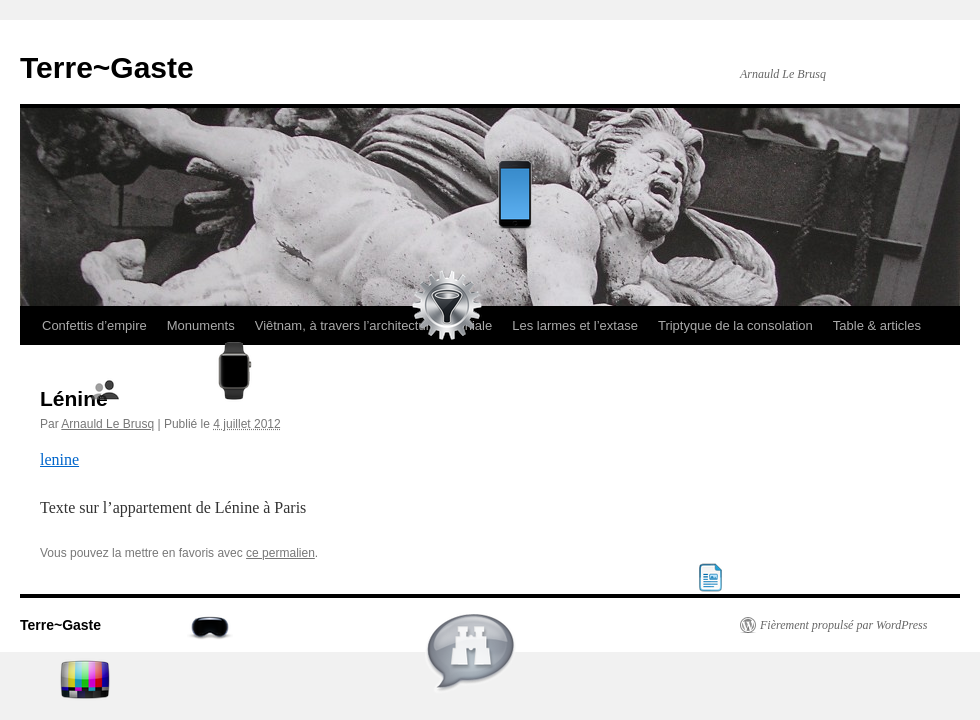  Describe the element at coordinates (210, 627) in the screenshot. I see `apple vision pro headset device icon` at that location.